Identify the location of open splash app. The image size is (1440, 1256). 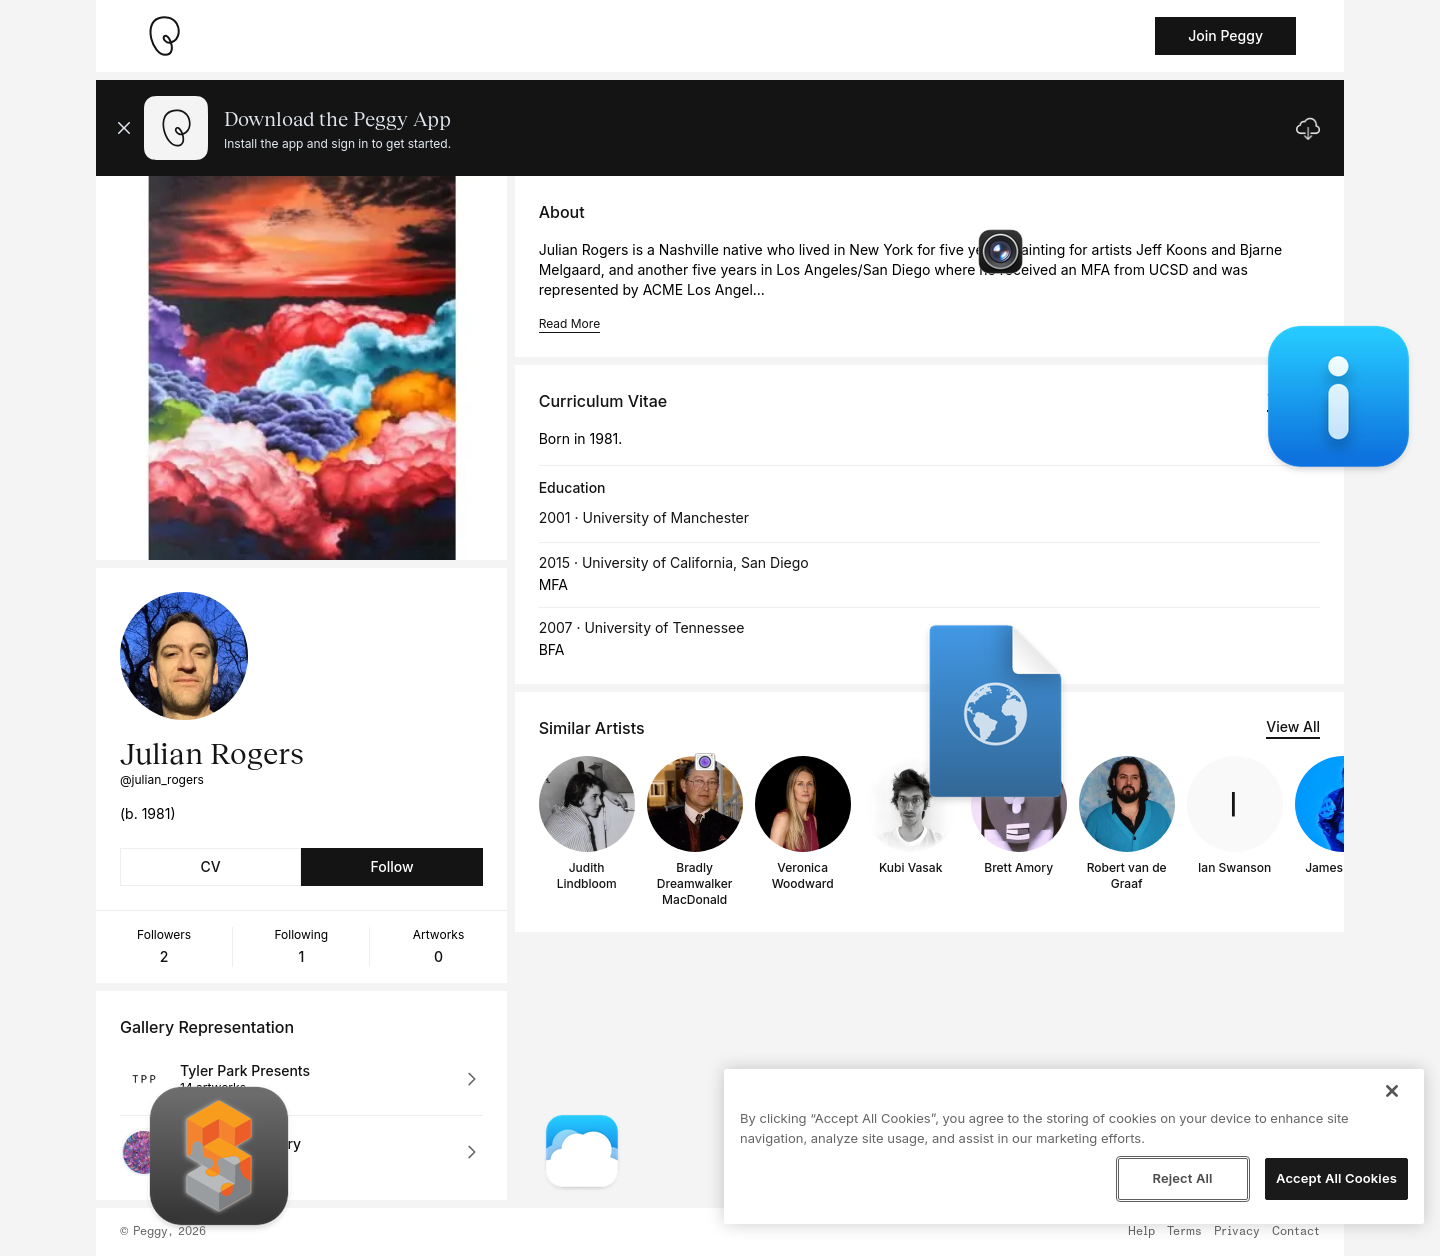
(219, 1156).